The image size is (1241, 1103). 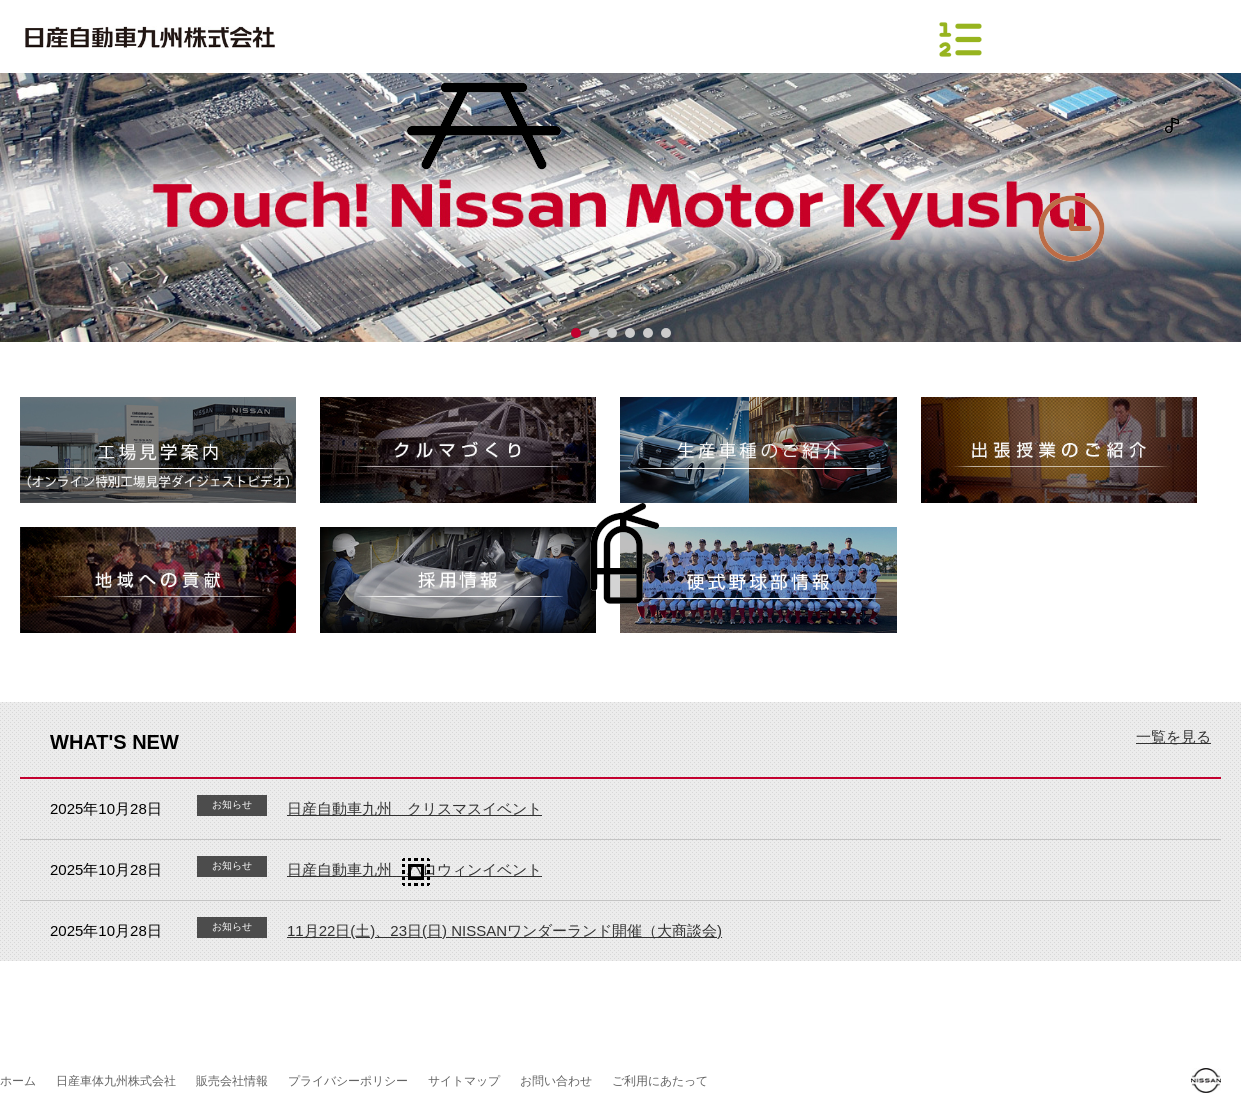 I want to click on access music or audio player, so click(x=1172, y=125).